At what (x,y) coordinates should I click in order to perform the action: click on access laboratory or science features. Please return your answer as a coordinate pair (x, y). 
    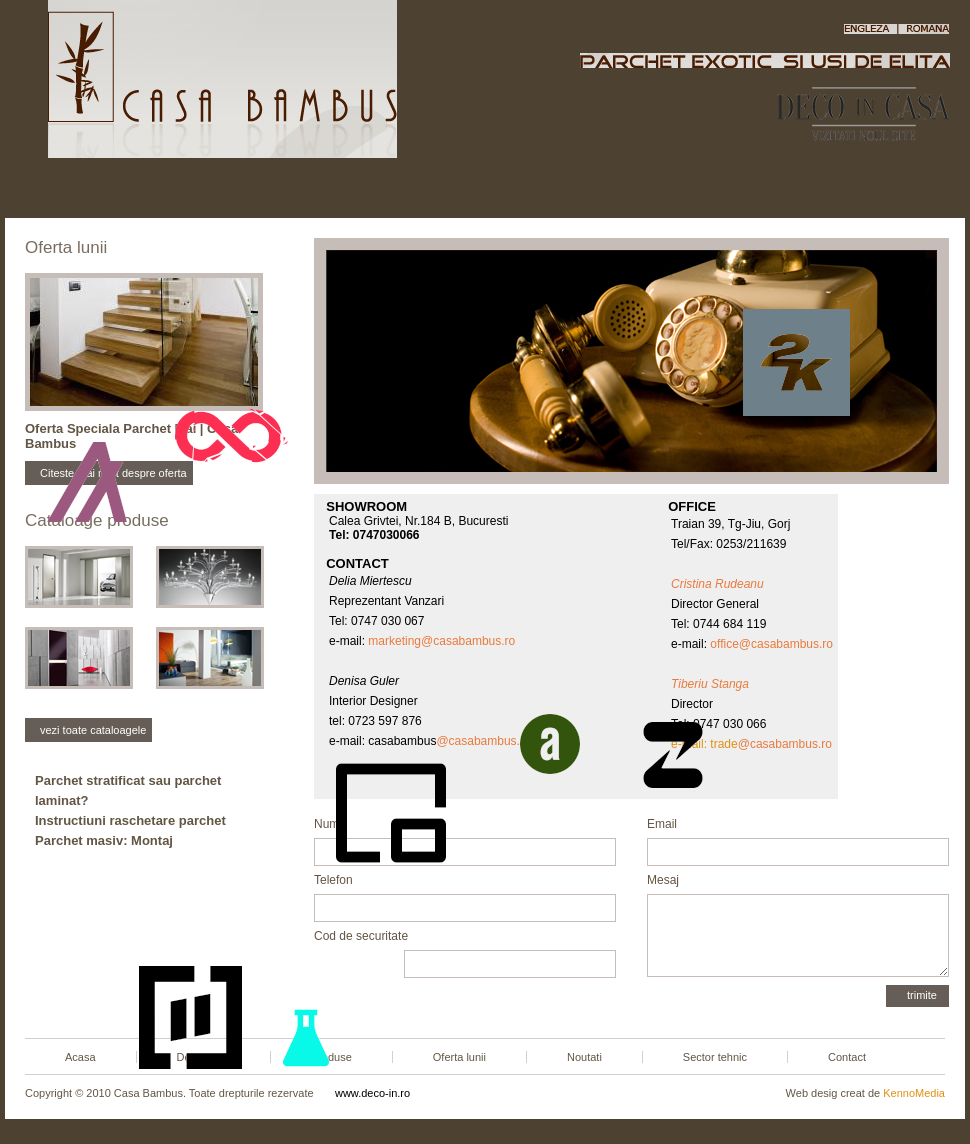
    Looking at the image, I should click on (306, 1038).